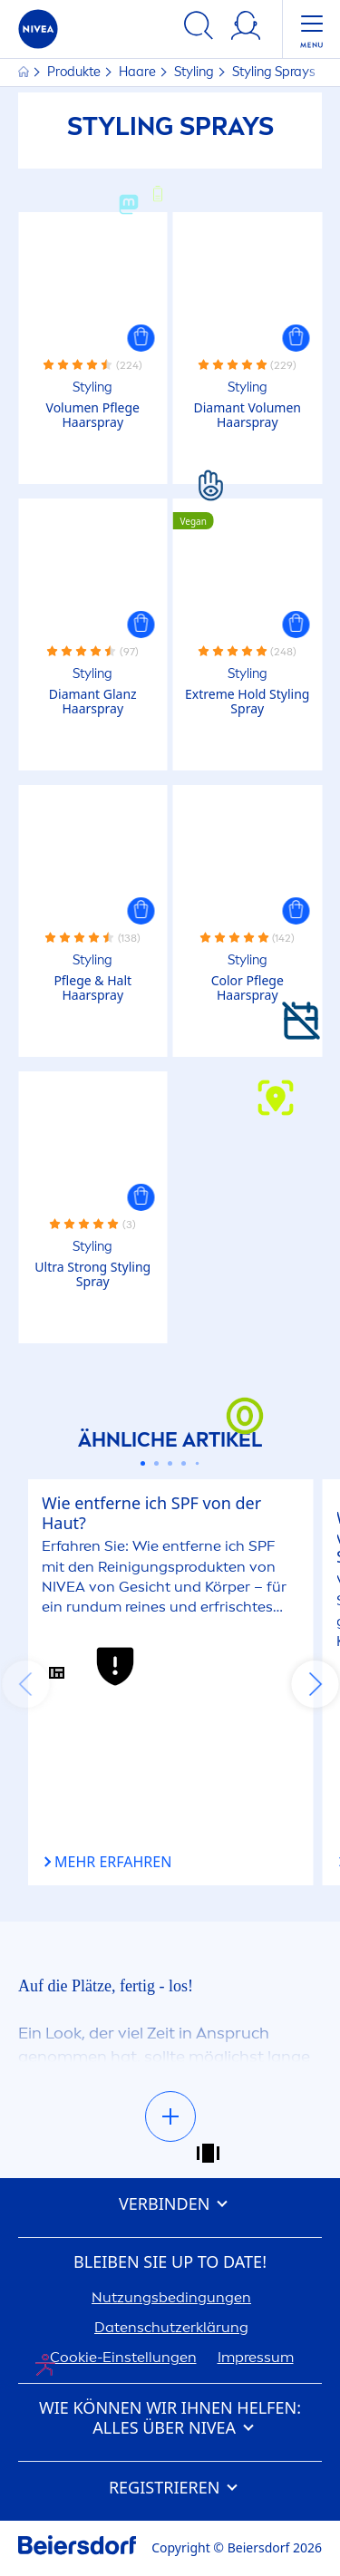  Describe the element at coordinates (129, 204) in the screenshot. I see `open mastodon app` at that location.